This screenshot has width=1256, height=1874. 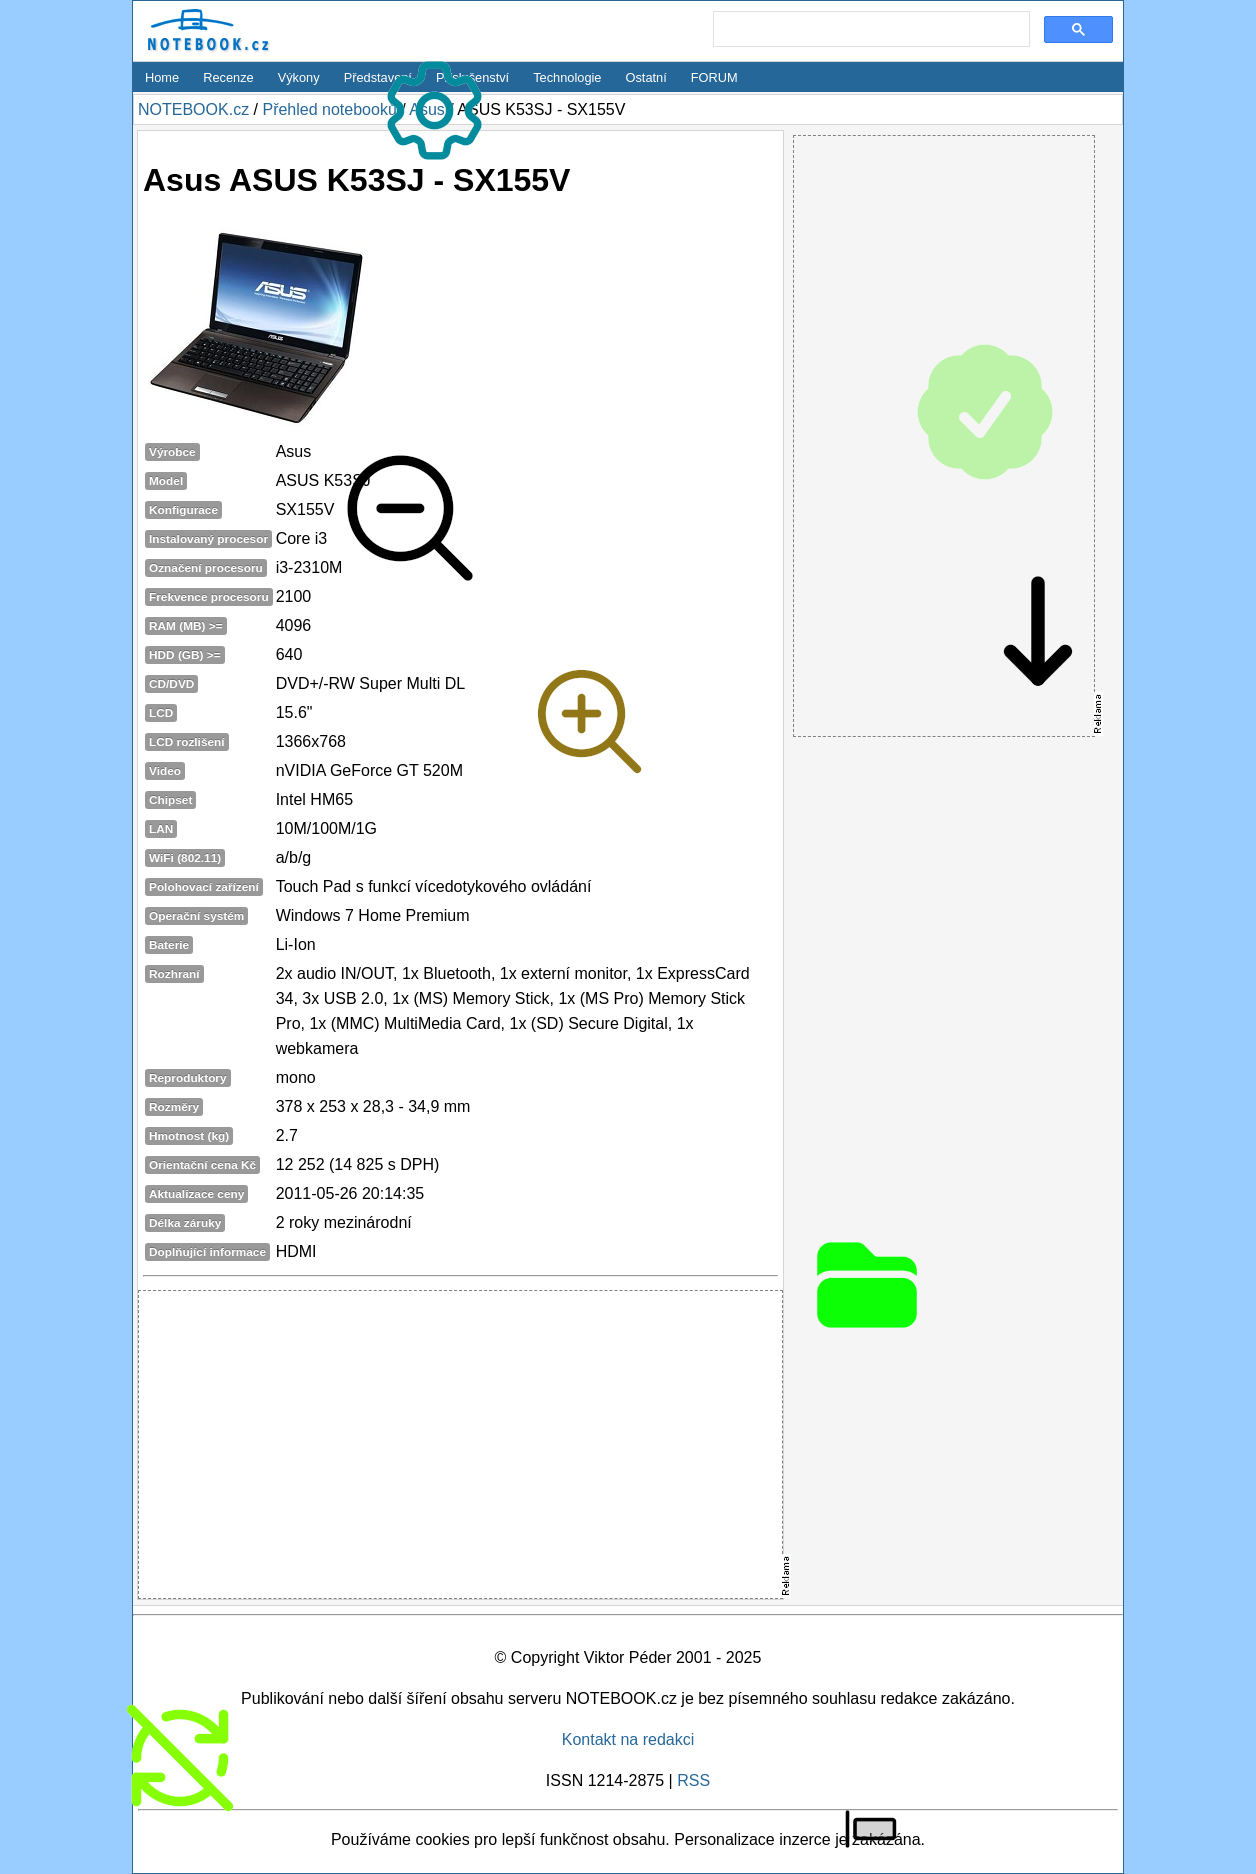 I want to click on scroll down or view more content below, so click(x=1038, y=631).